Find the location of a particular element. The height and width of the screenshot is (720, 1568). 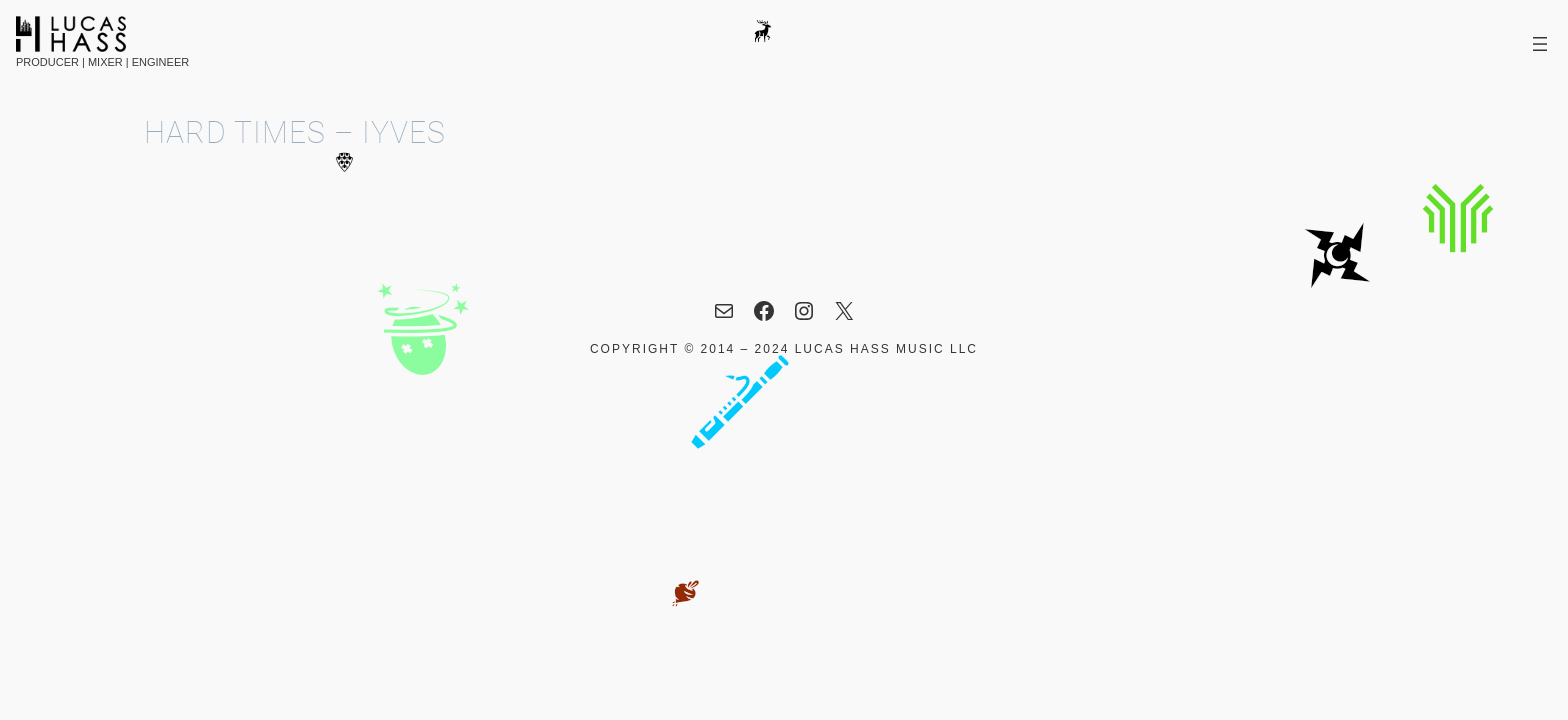

indicates beet or root vegetable ingredient is located at coordinates (685, 593).